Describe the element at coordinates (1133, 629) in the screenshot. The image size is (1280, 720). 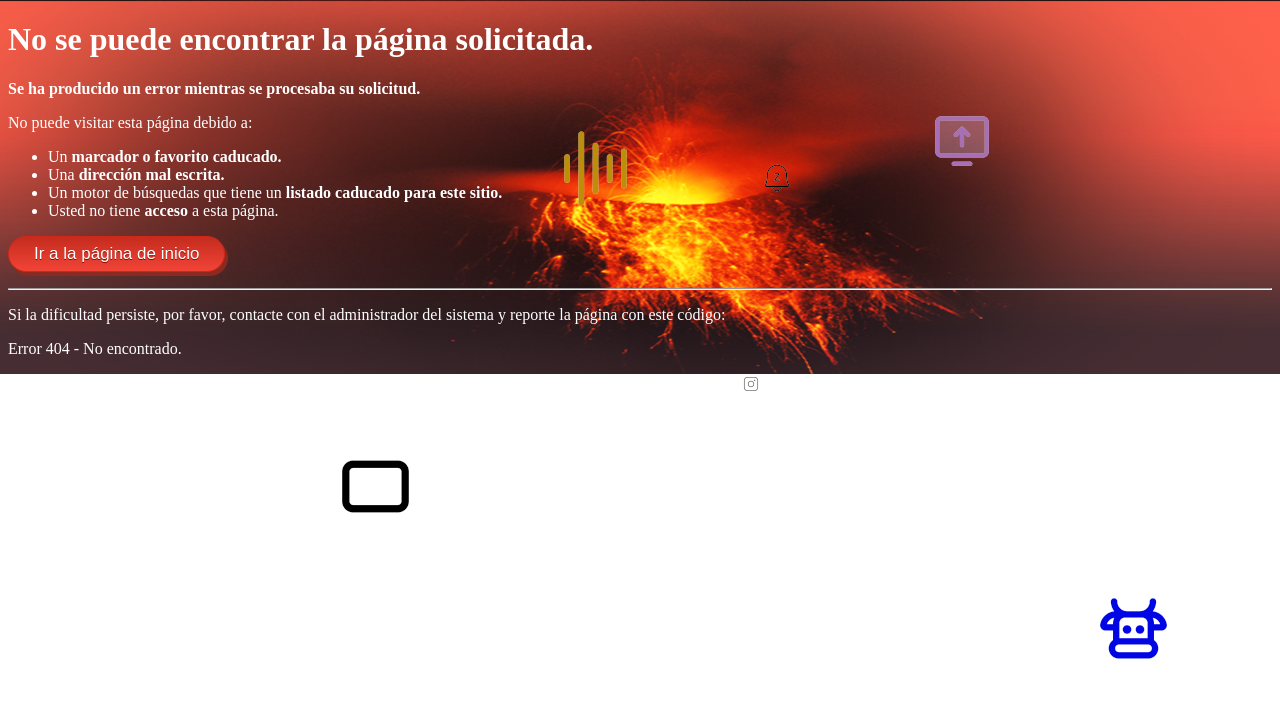
I see `access farm or agriculture features` at that location.